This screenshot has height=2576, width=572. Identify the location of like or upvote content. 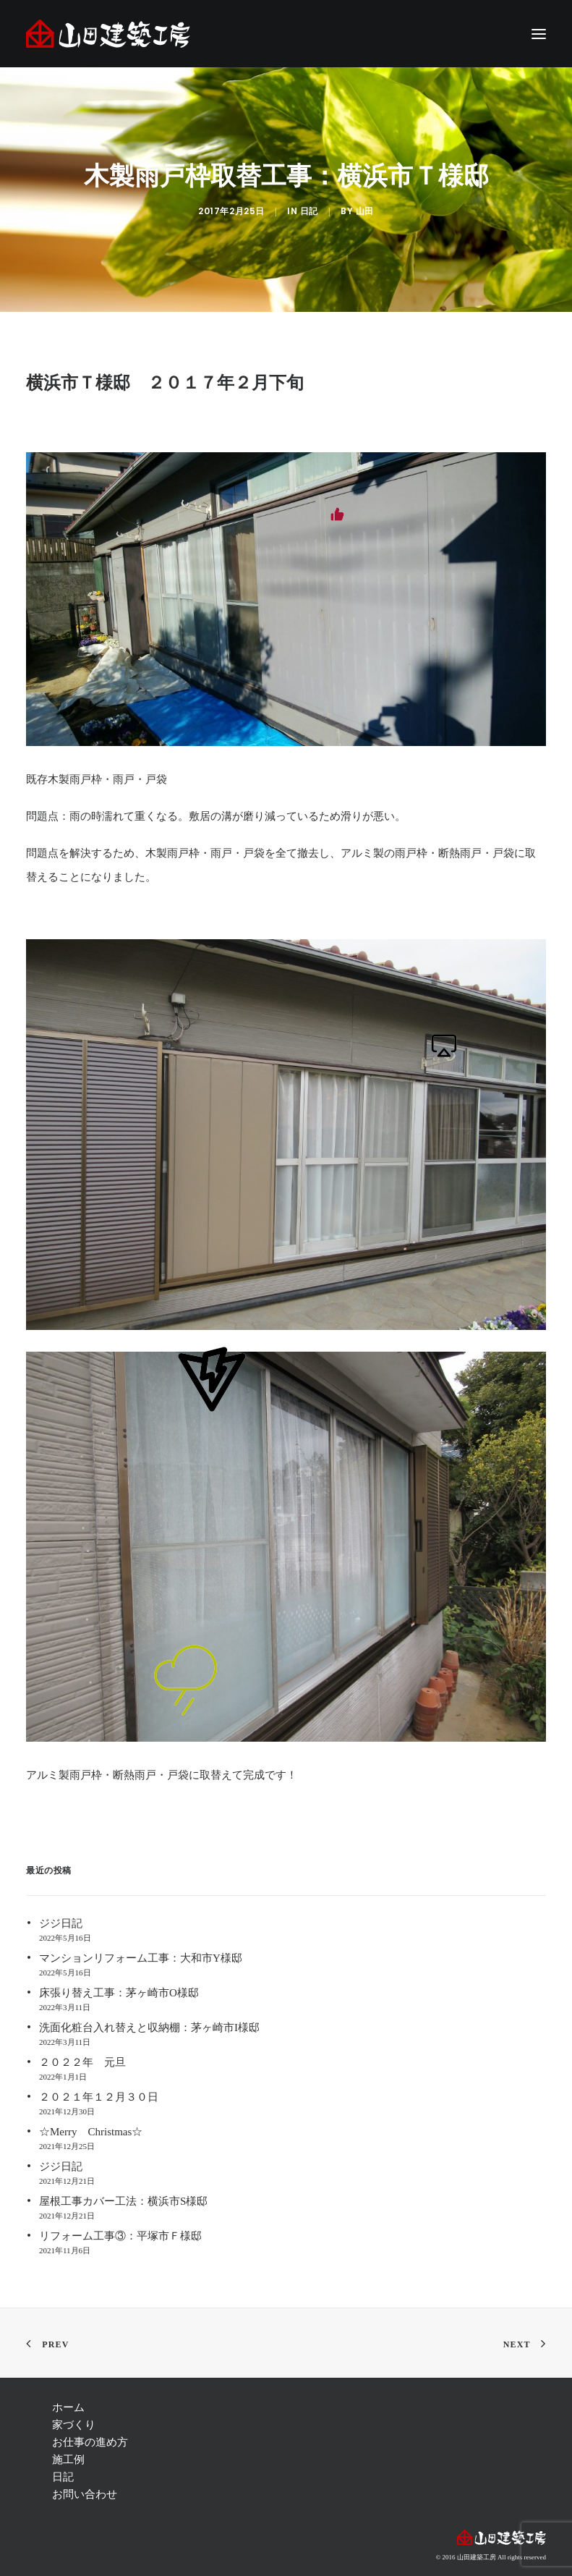
(337, 514).